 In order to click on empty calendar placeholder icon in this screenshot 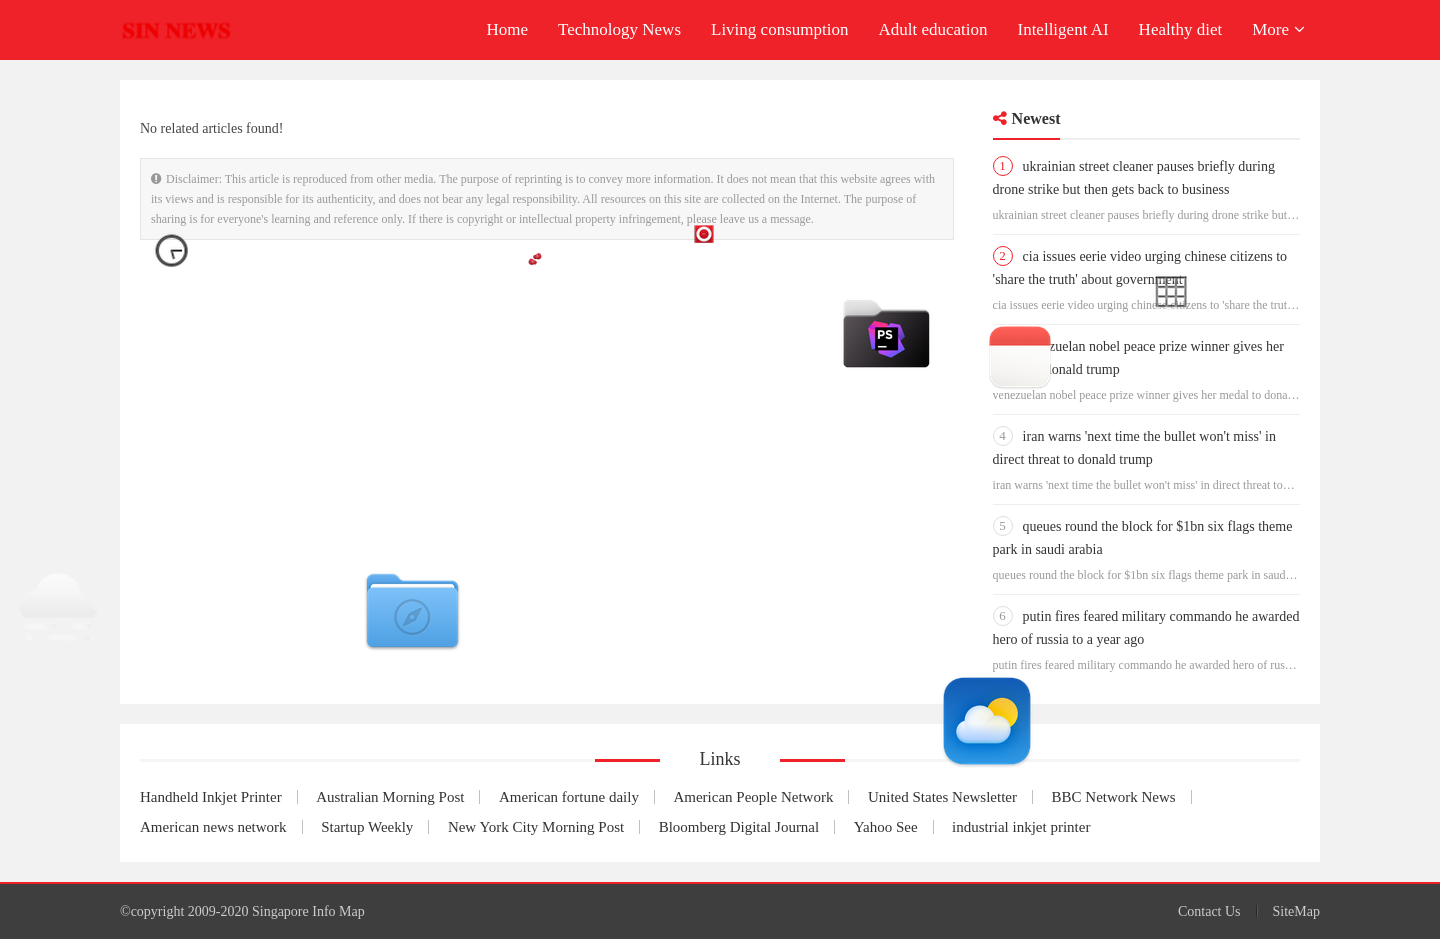, I will do `click(1020, 357)`.